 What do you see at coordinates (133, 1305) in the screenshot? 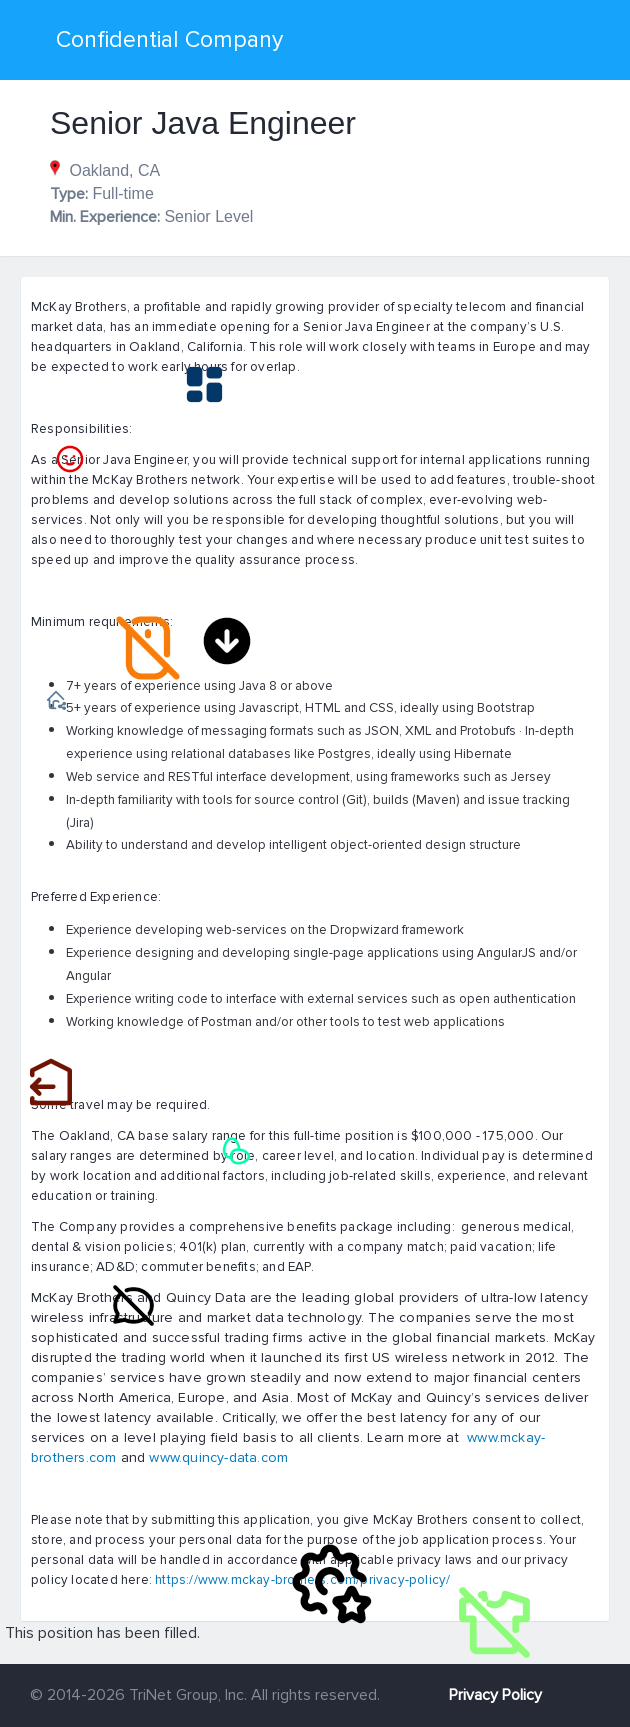
I see `messaging is disabled or unavailable` at bounding box center [133, 1305].